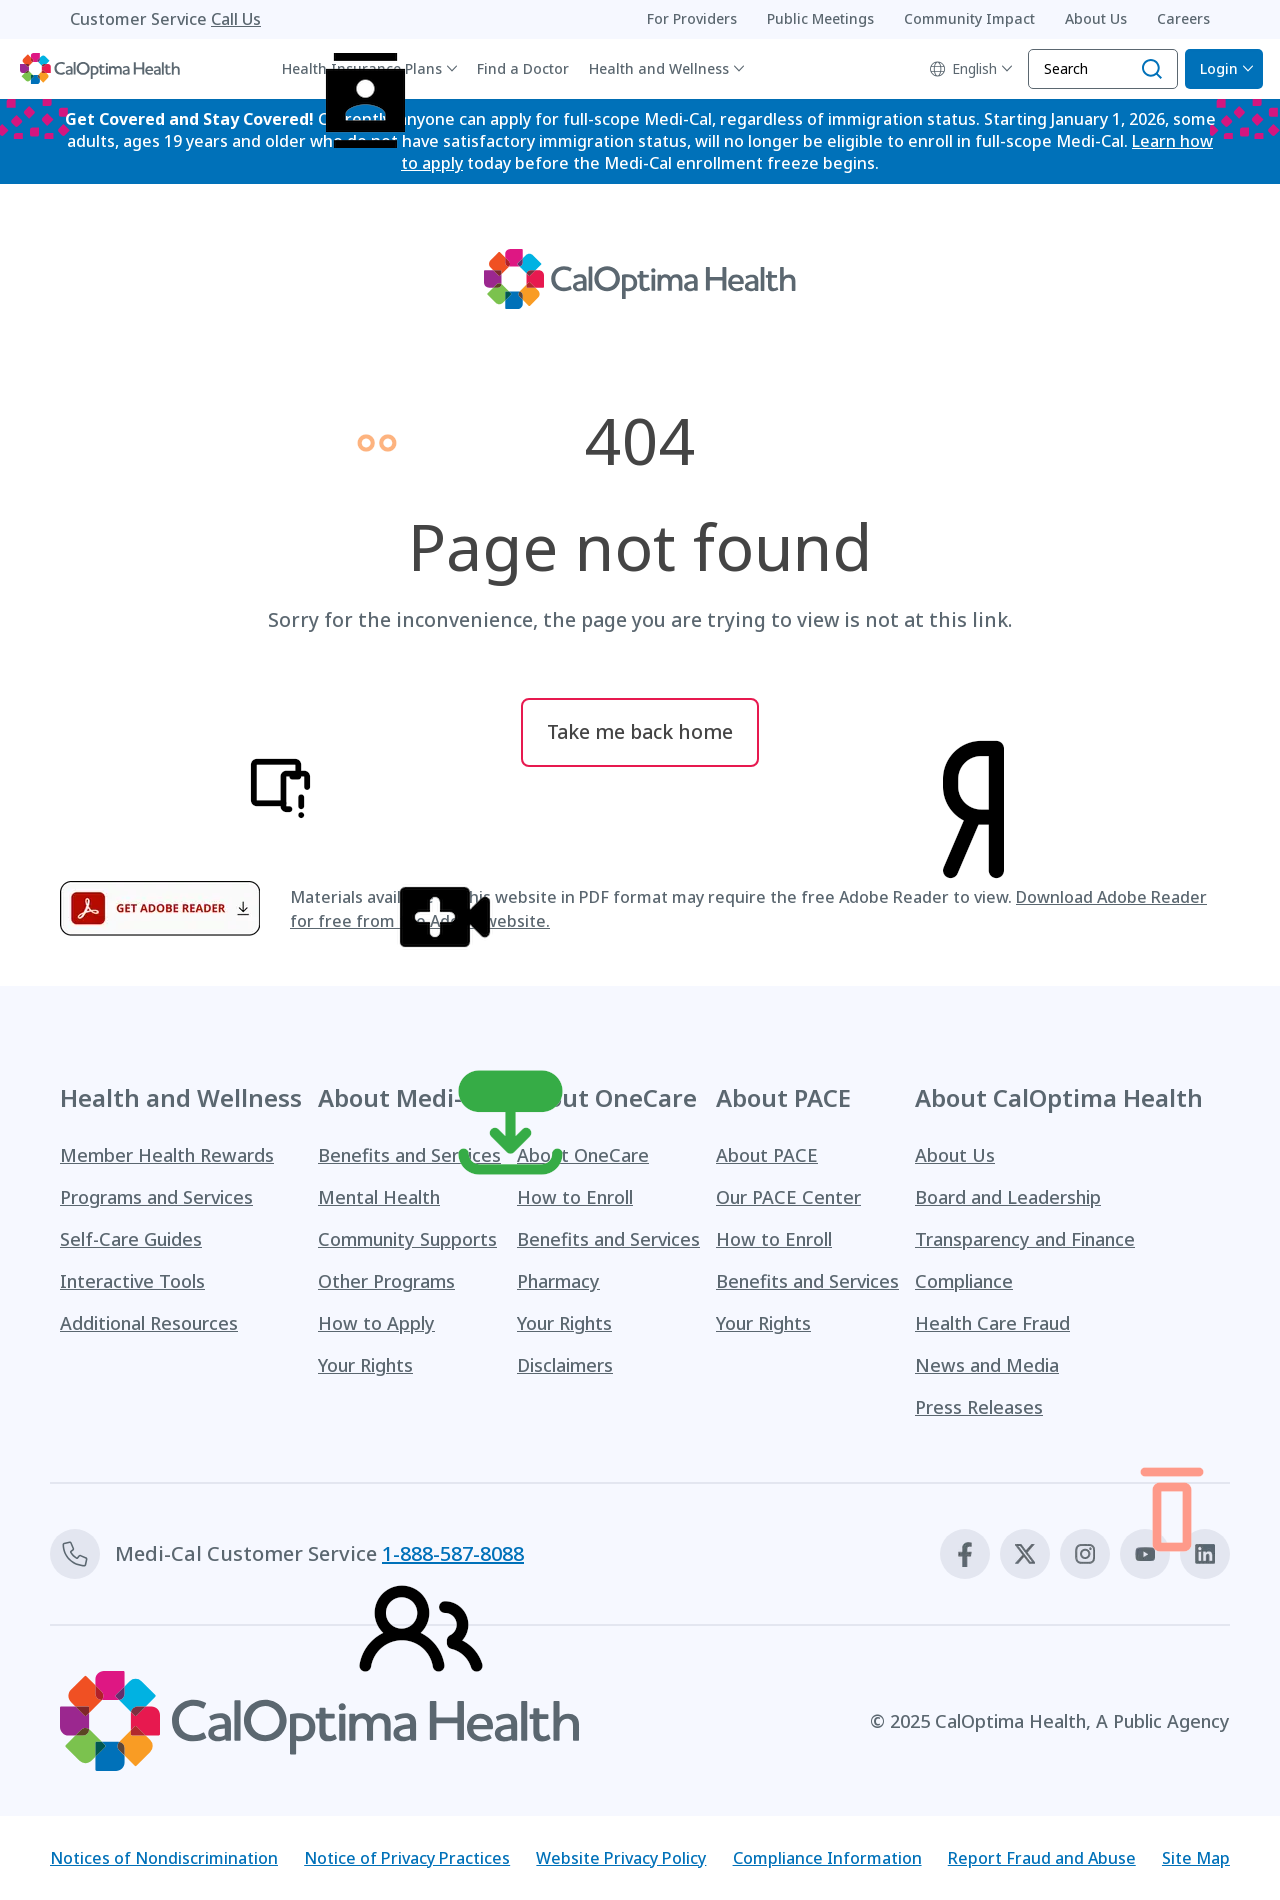 This screenshot has height=1900, width=1280. I want to click on access your contacts list, so click(365, 100).